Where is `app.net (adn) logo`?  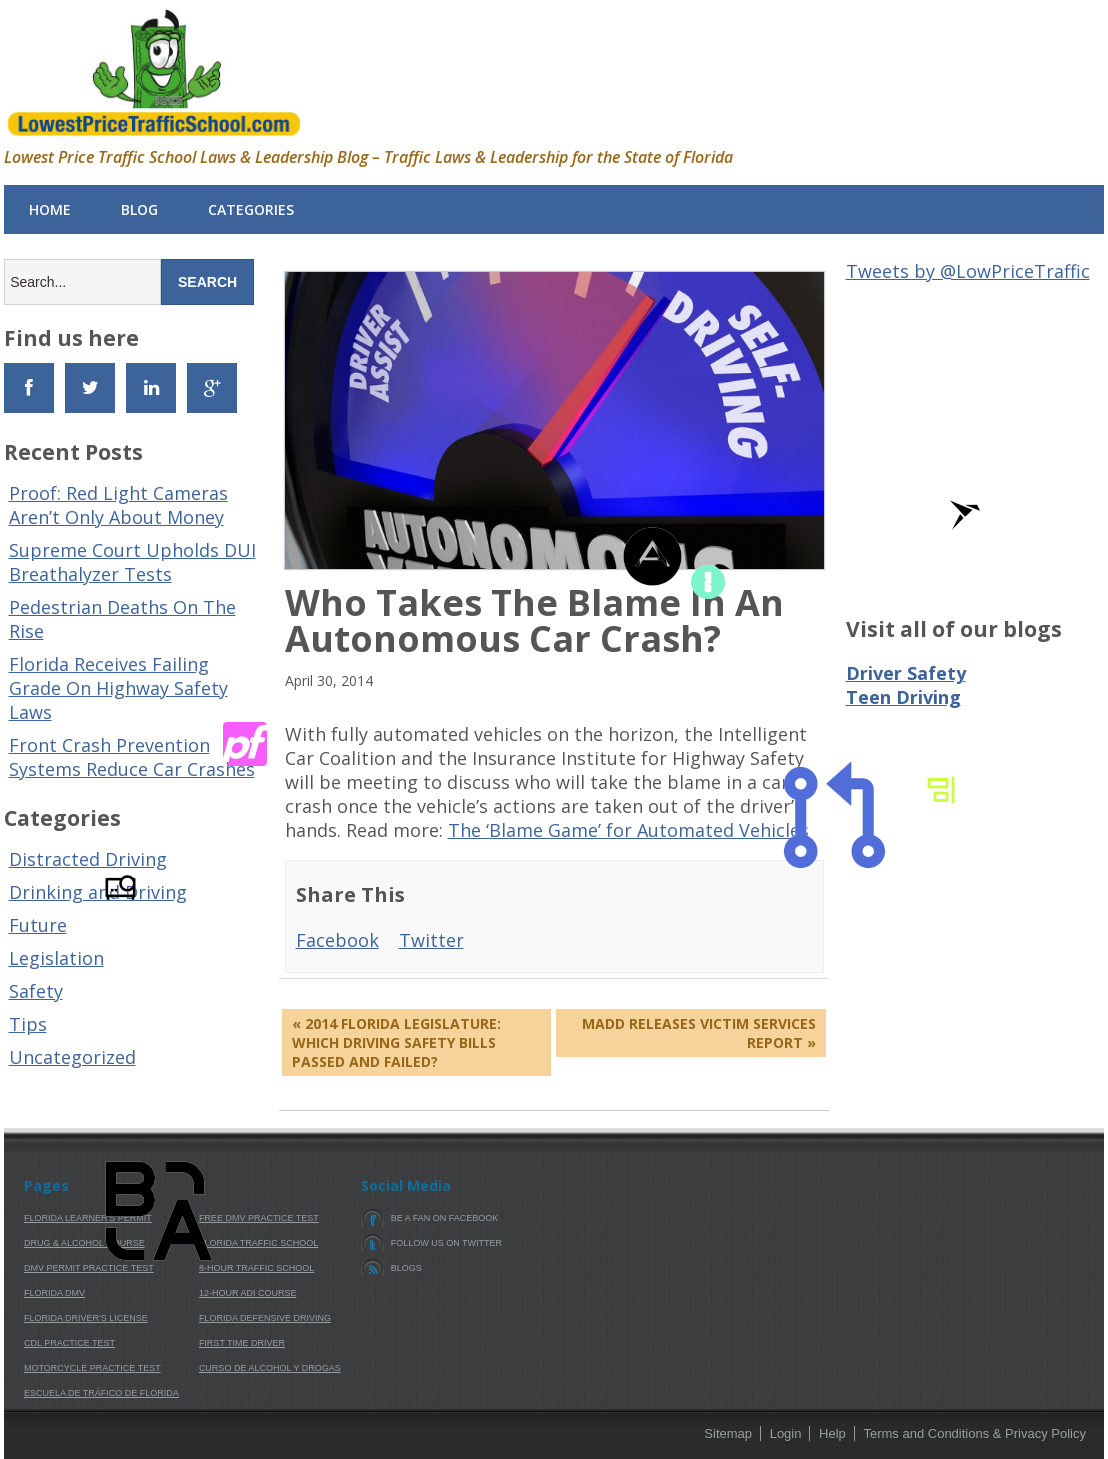
app.net (adn) logo is located at coordinates (652, 556).